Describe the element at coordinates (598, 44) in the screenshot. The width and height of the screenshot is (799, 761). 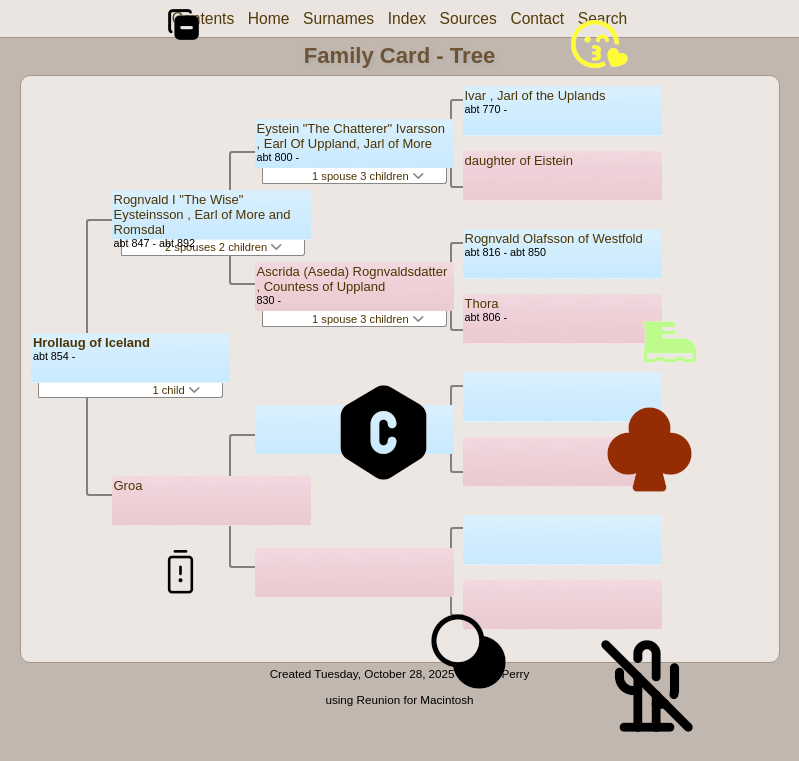
I see `add a kiss or love reaction to a message` at that location.